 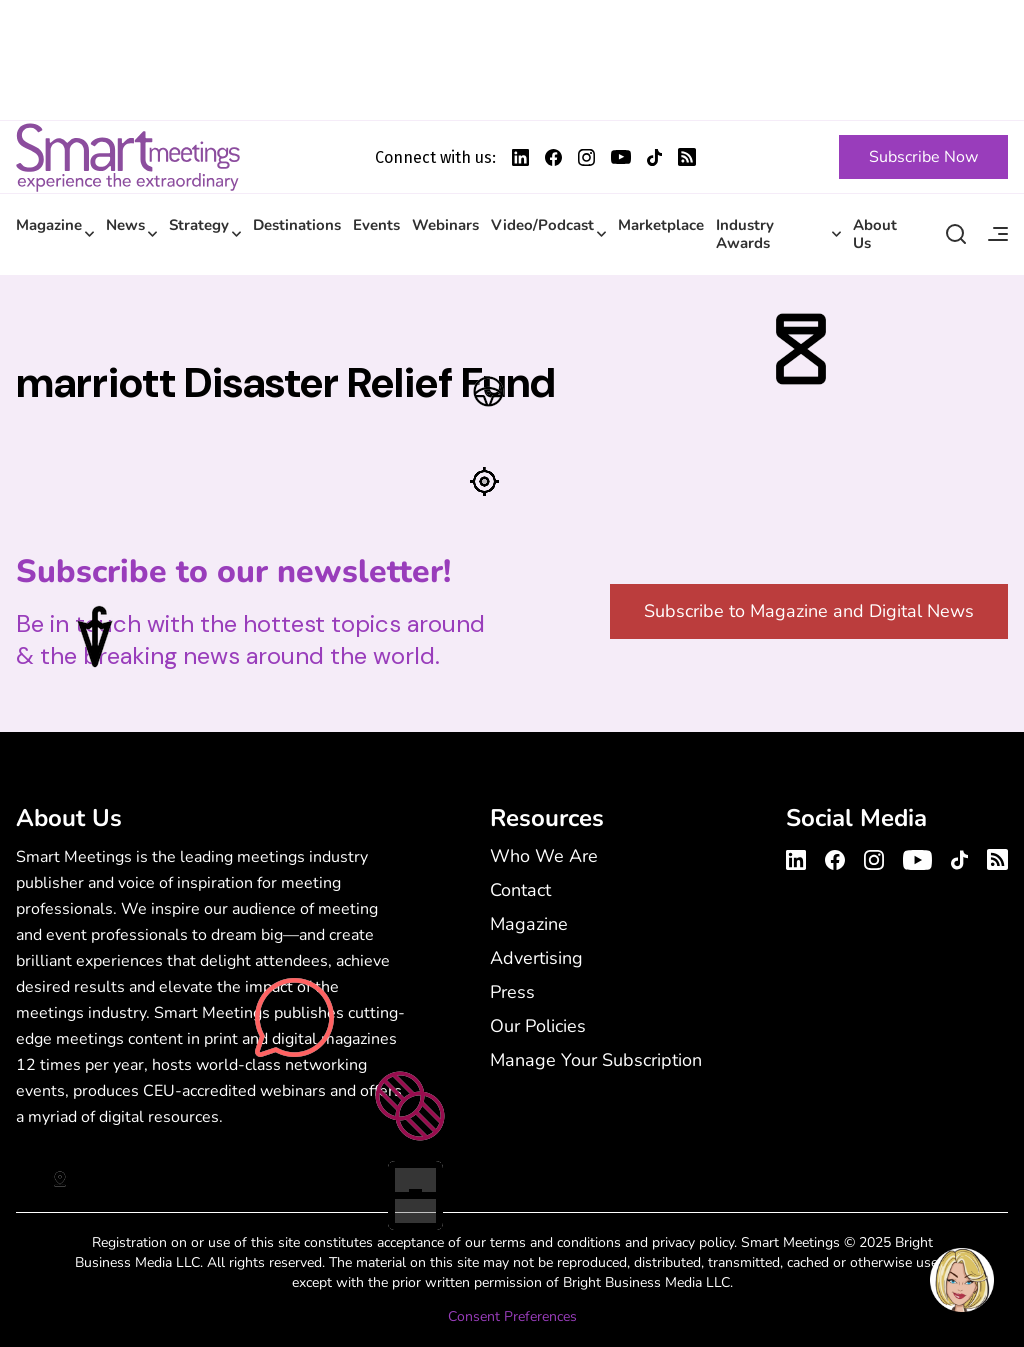 What do you see at coordinates (484, 481) in the screenshot?
I see `indicates GPS location is locked and active` at bounding box center [484, 481].